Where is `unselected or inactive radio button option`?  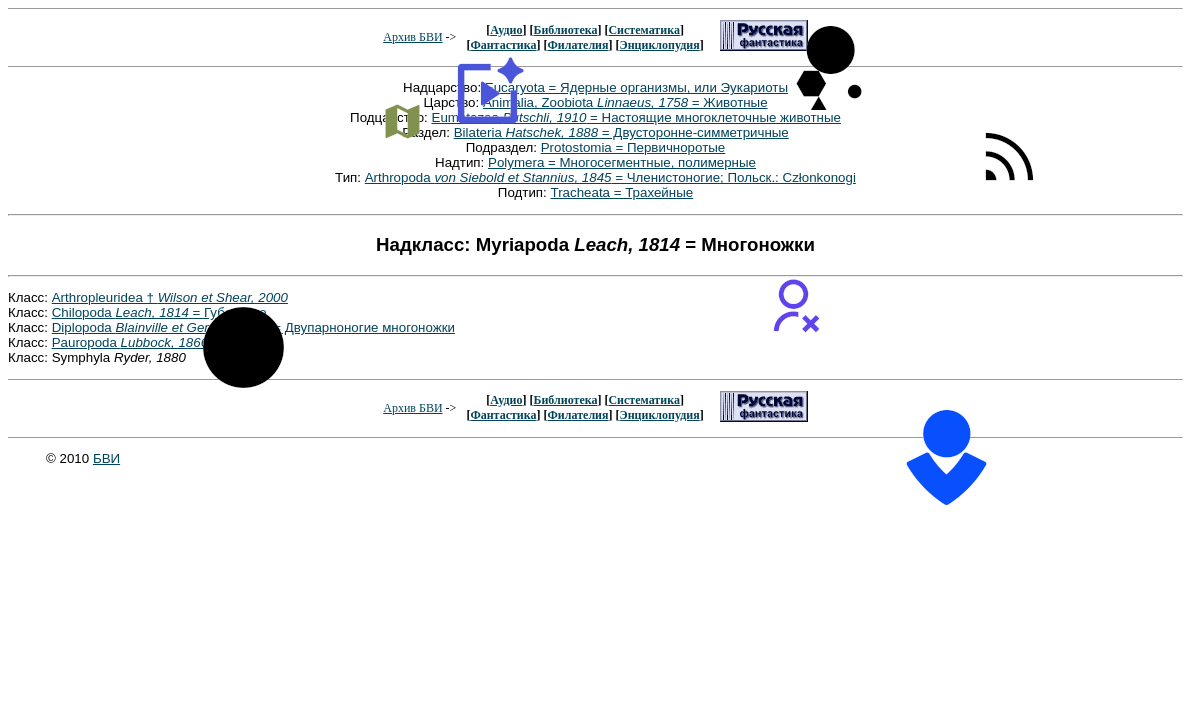 unselected or inactive radio button option is located at coordinates (243, 347).